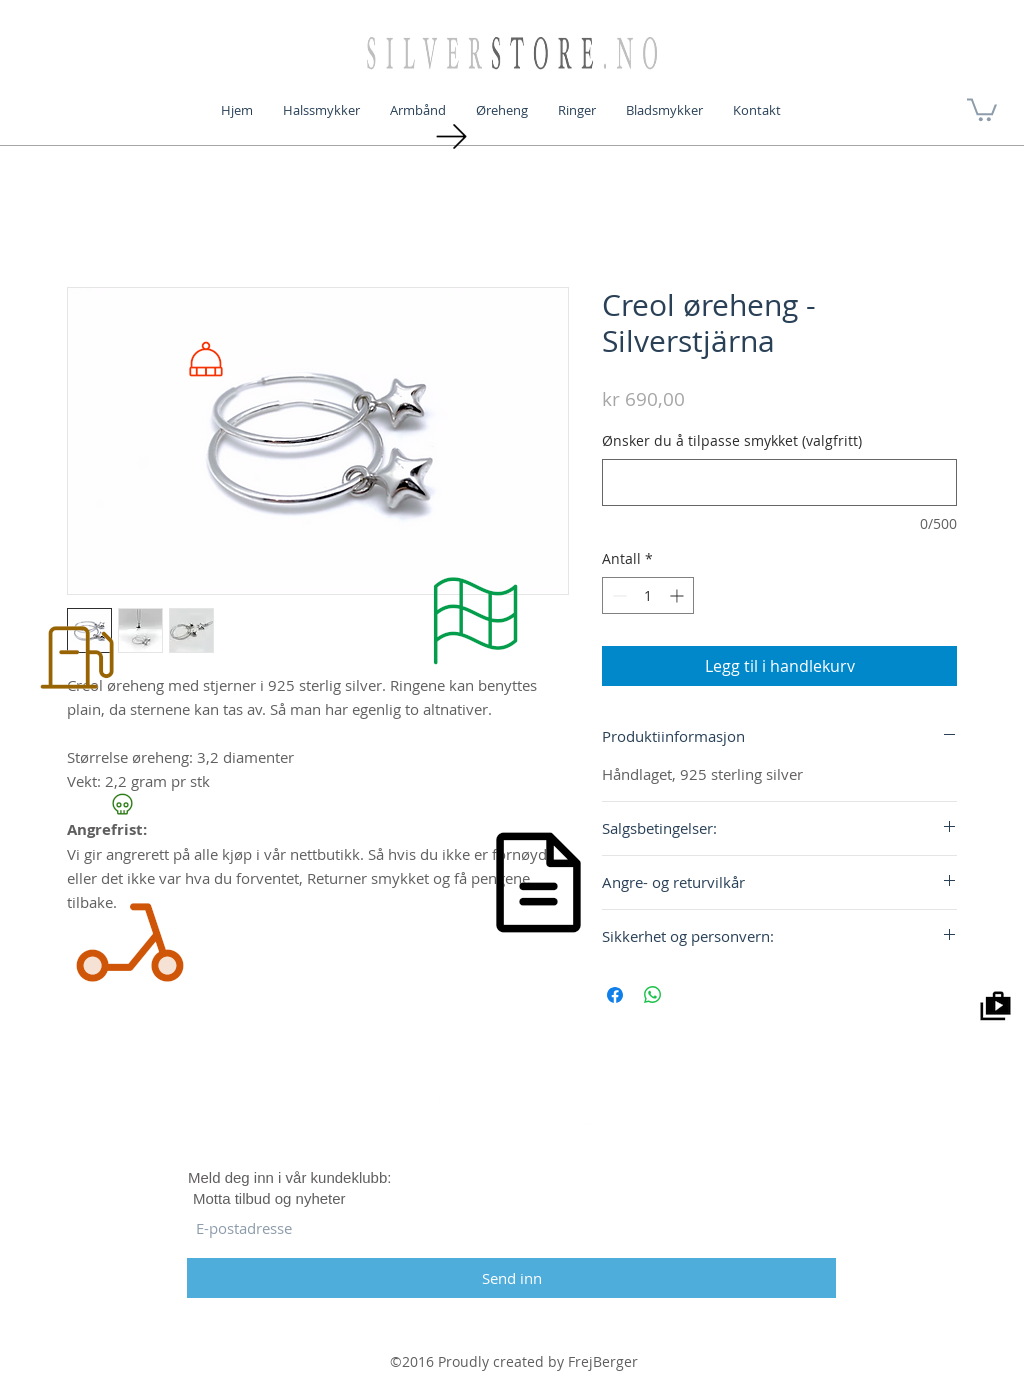 The width and height of the screenshot is (1024, 1391). I want to click on view document or text file, so click(538, 882).